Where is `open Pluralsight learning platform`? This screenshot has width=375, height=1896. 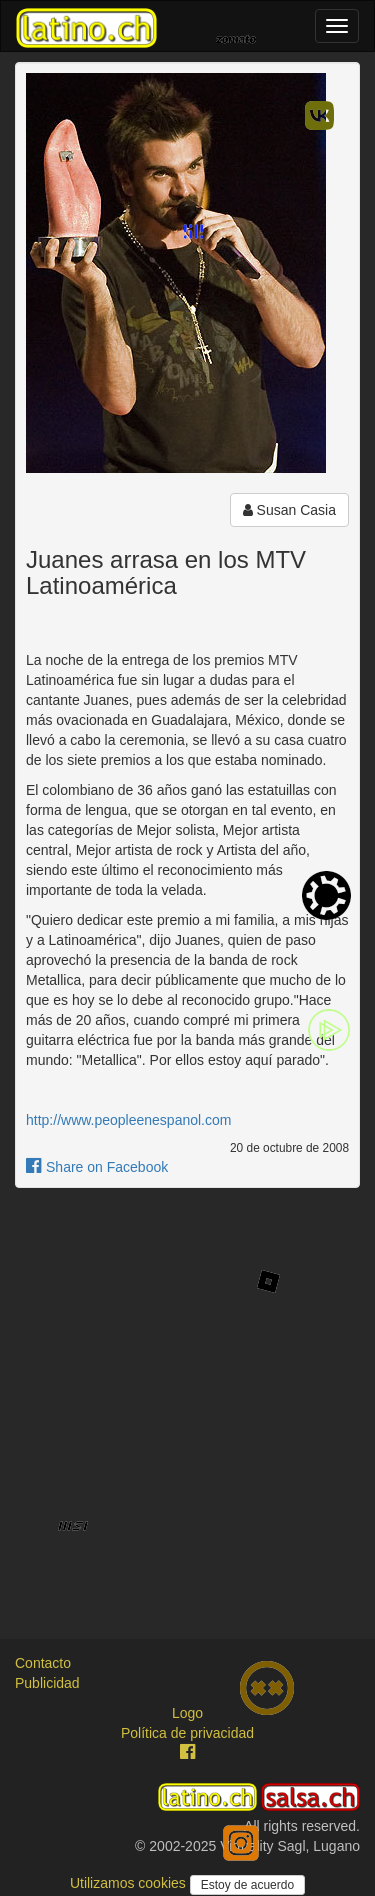
open Pluralsight learning platform is located at coordinates (329, 1030).